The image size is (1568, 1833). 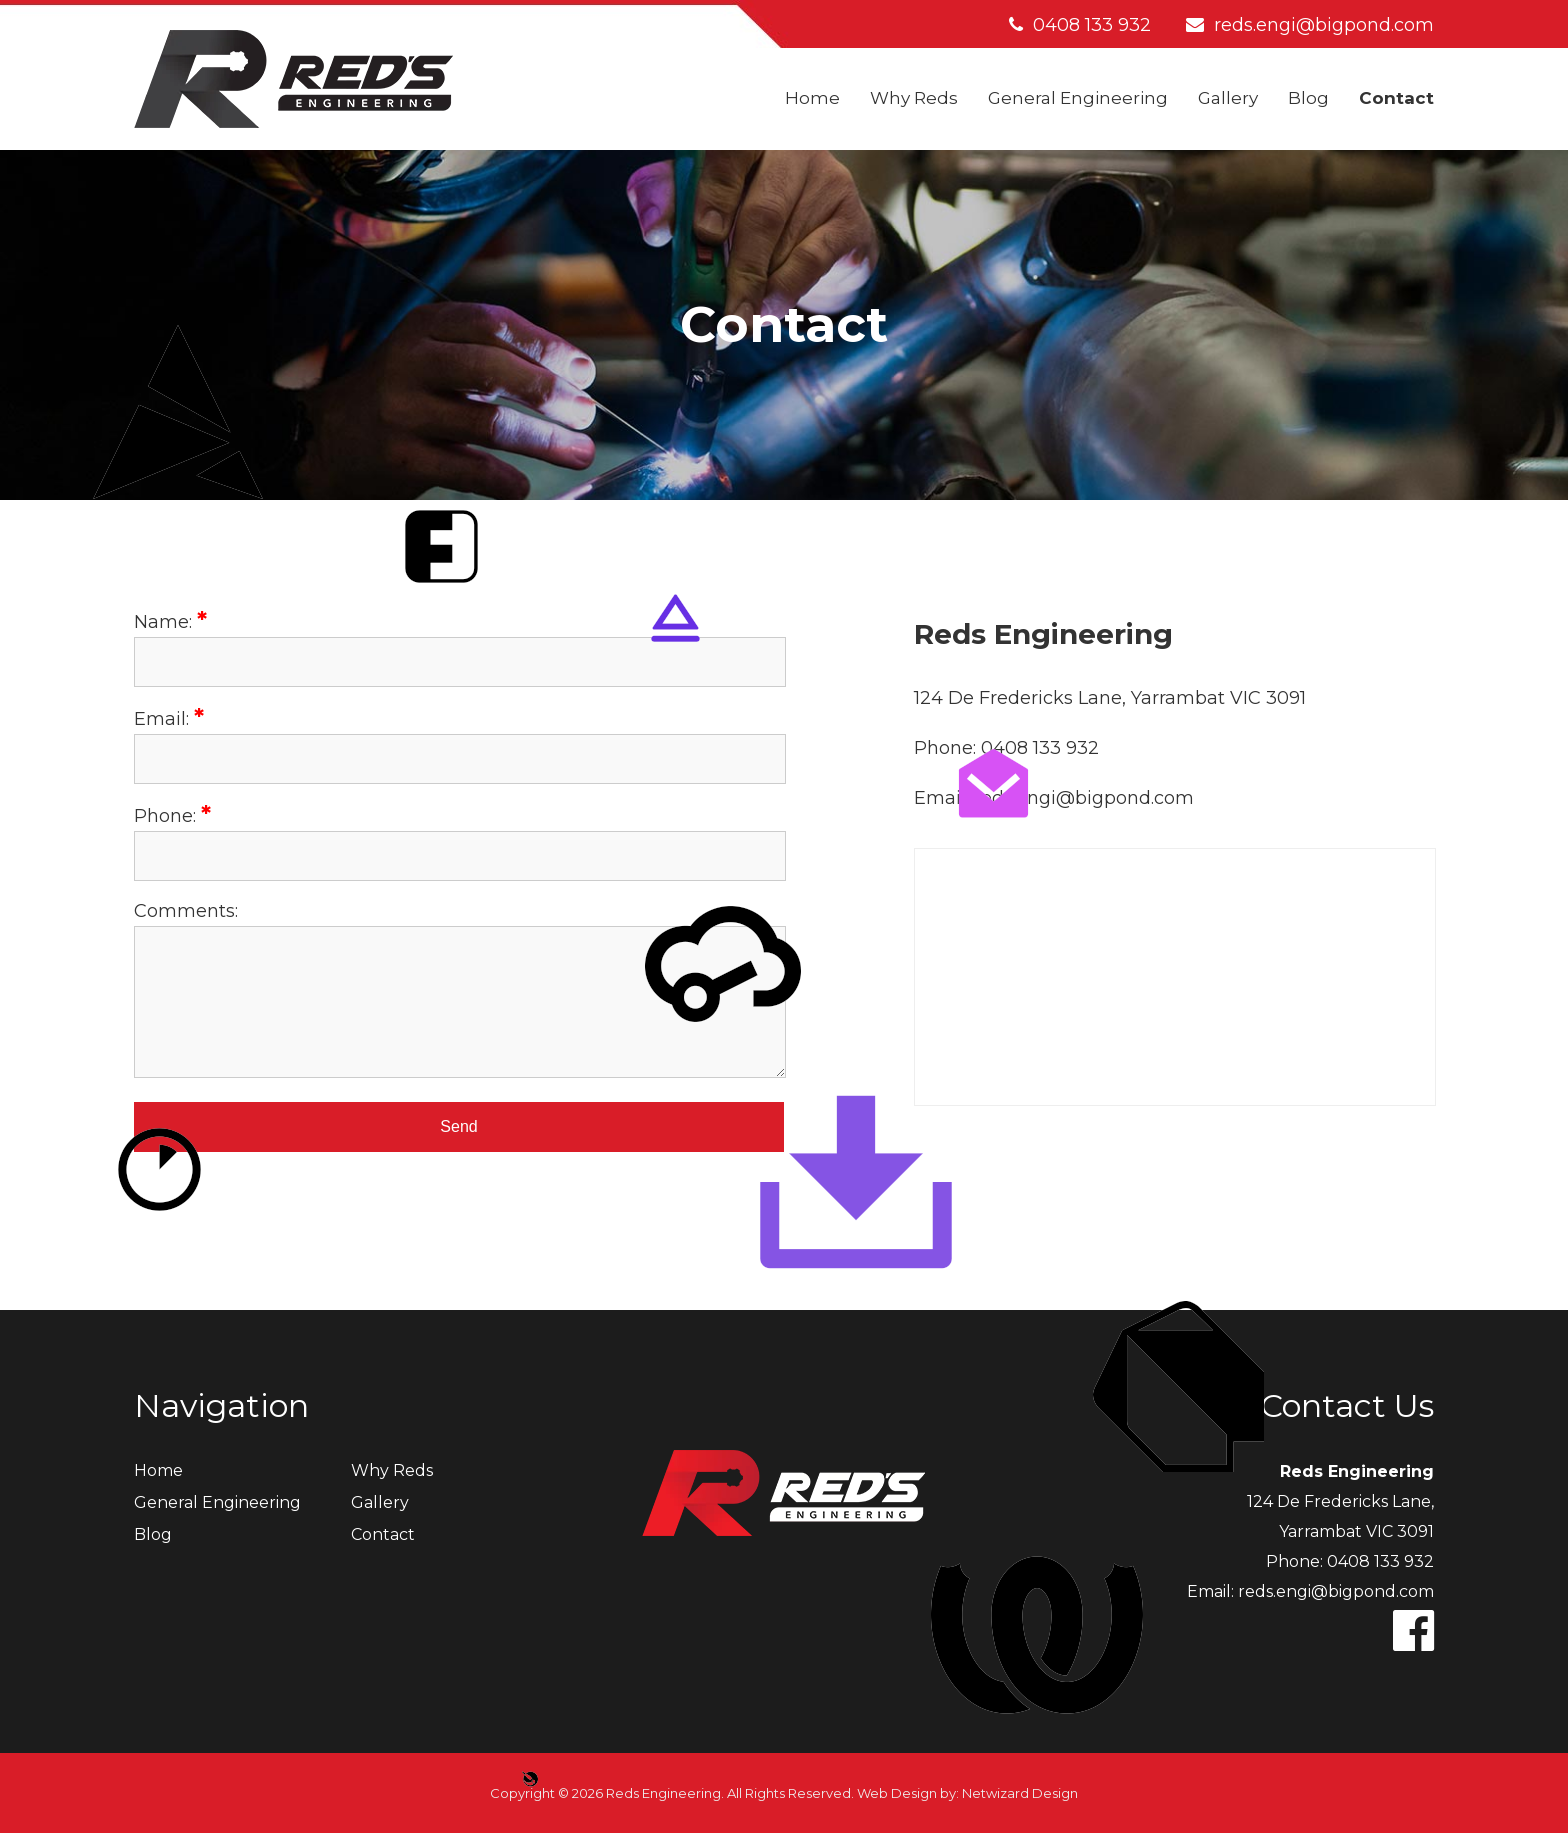 I want to click on download a file or document, so click(x=856, y=1182).